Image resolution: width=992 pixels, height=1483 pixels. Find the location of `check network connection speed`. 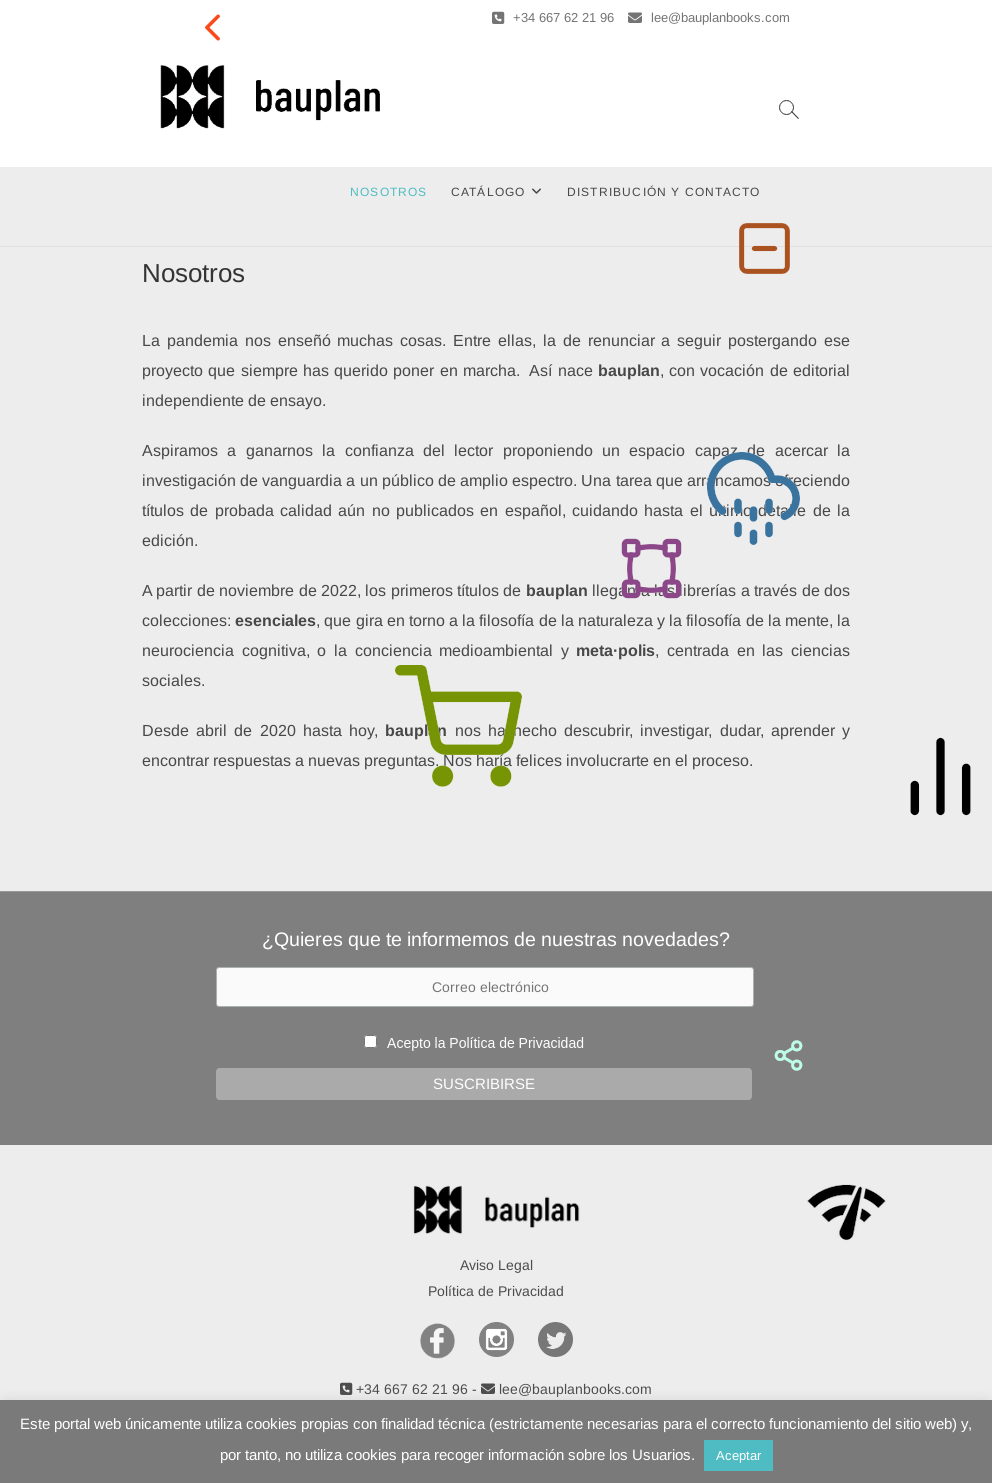

check network connection speed is located at coordinates (846, 1211).